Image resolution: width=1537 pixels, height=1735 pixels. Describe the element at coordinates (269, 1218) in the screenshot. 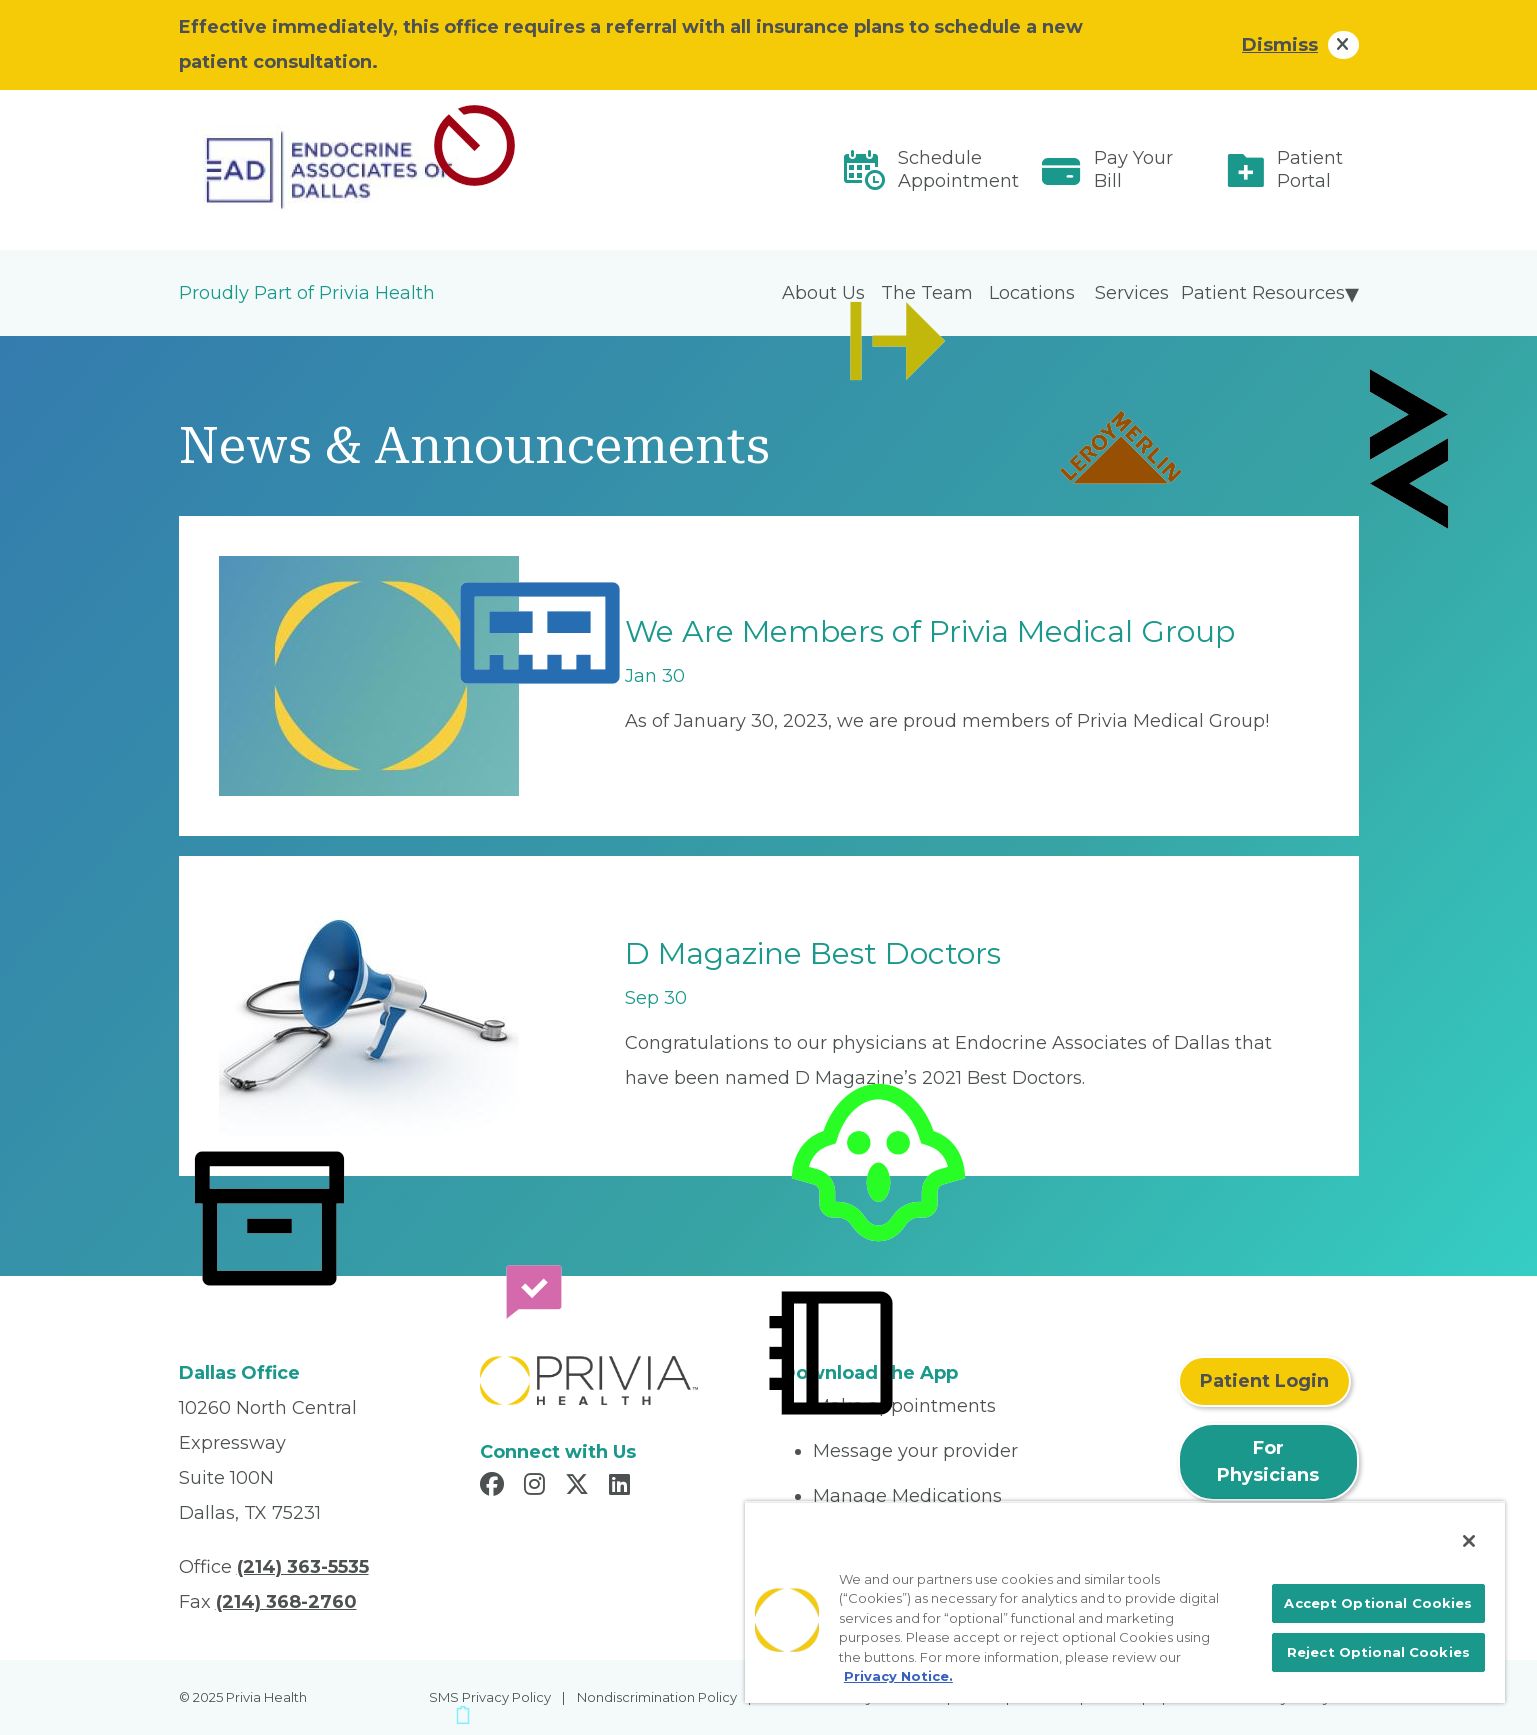

I see `archive this item` at that location.